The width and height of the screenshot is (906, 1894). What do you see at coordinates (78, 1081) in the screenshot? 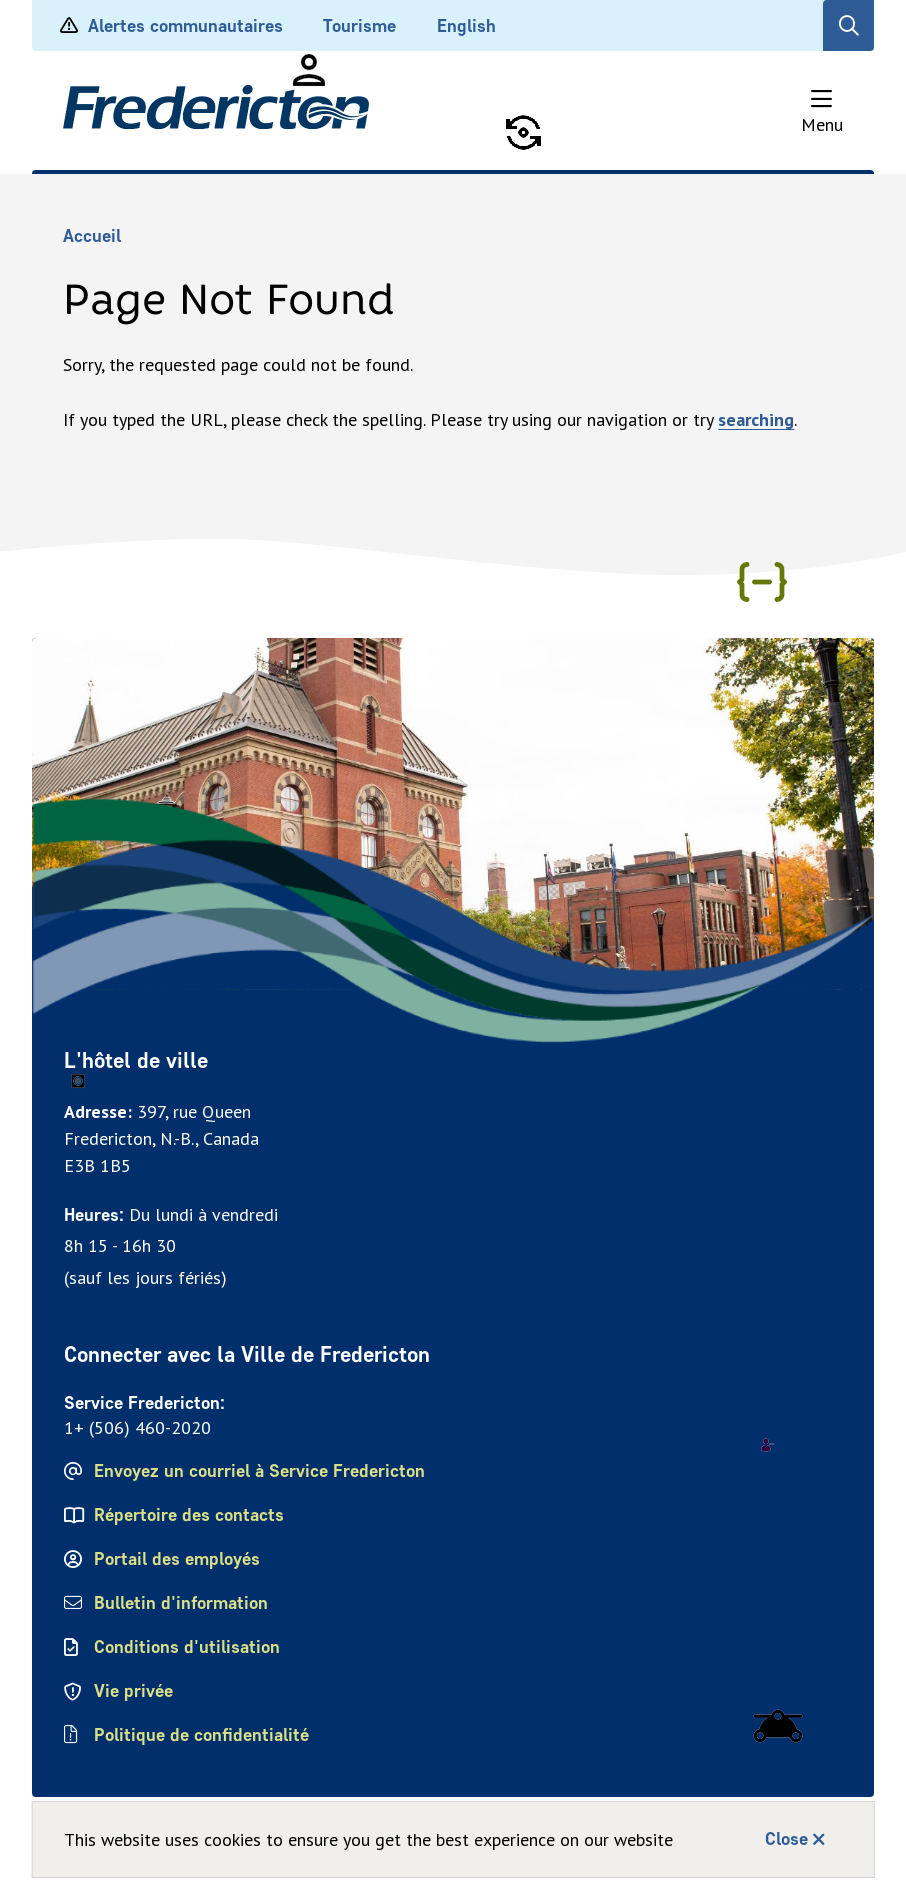
I see `access climate control settings` at bounding box center [78, 1081].